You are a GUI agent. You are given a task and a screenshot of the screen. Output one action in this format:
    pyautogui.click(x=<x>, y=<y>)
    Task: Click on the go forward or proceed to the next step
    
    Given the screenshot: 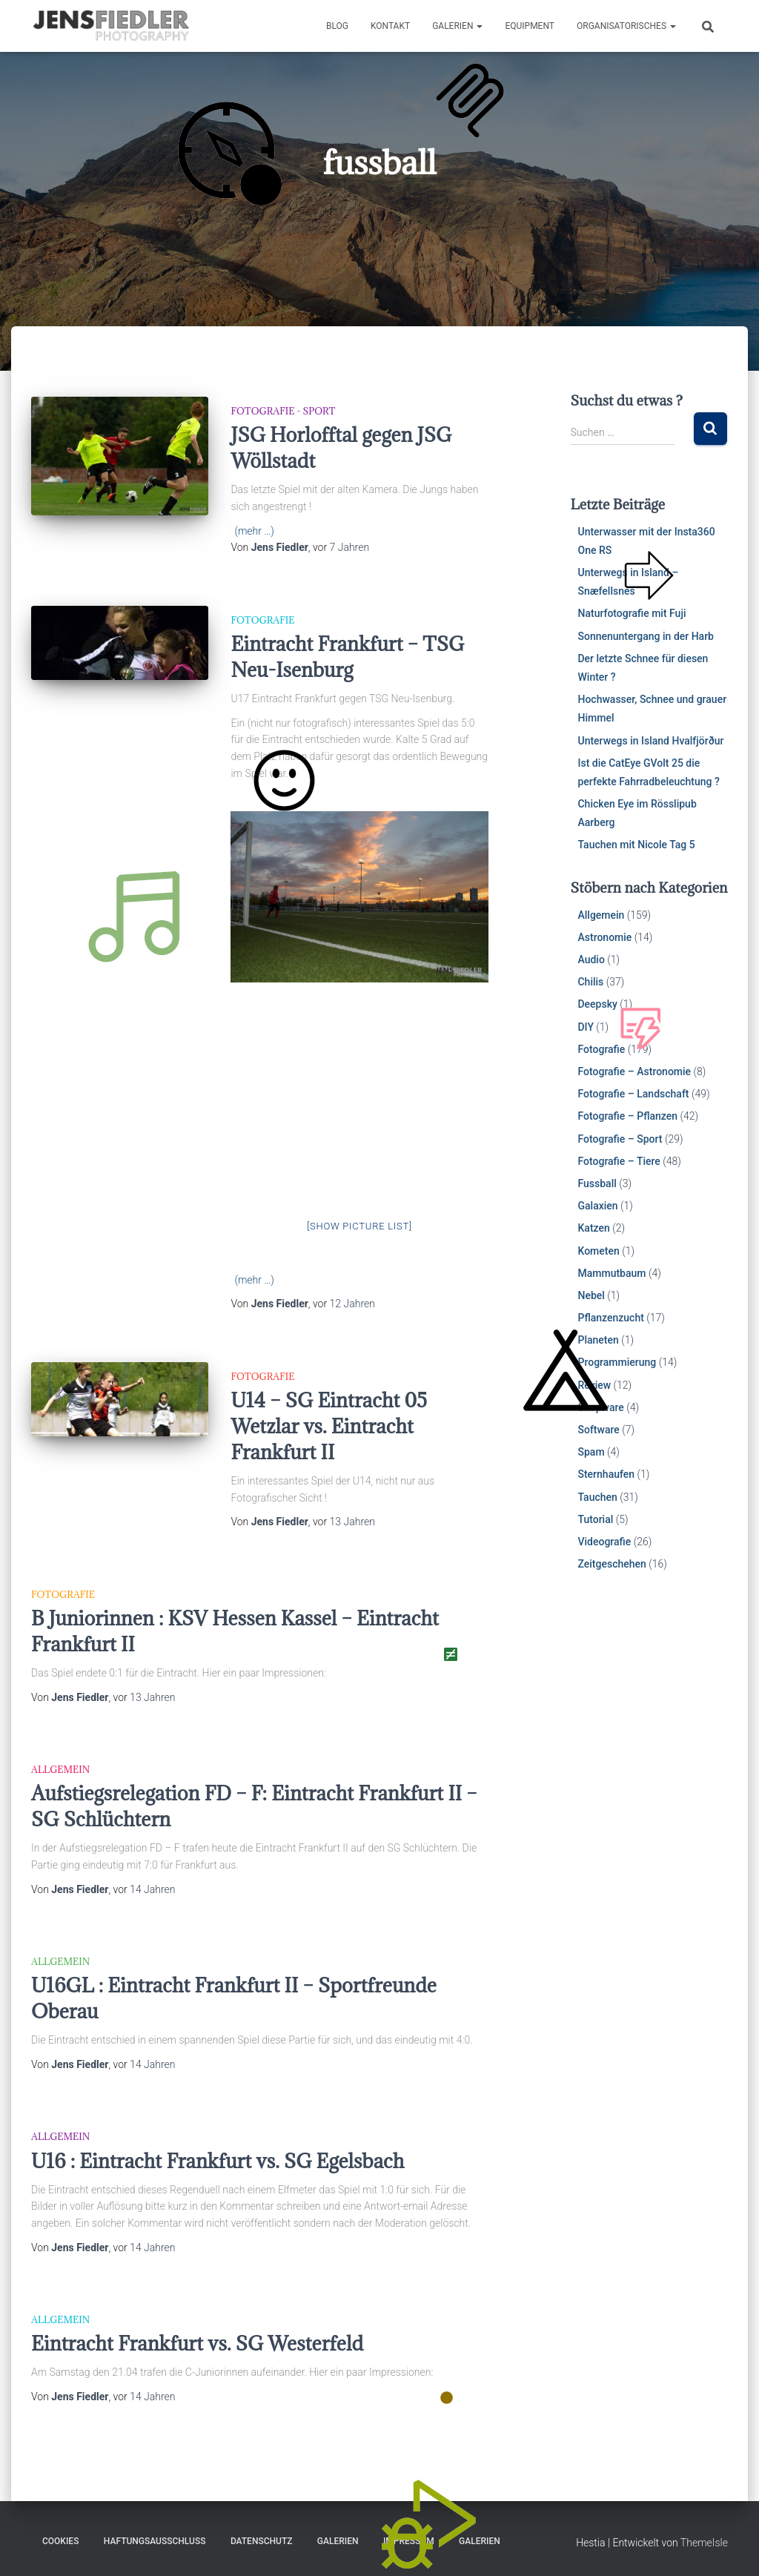 What is the action you would take?
    pyautogui.click(x=647, y=575)
    